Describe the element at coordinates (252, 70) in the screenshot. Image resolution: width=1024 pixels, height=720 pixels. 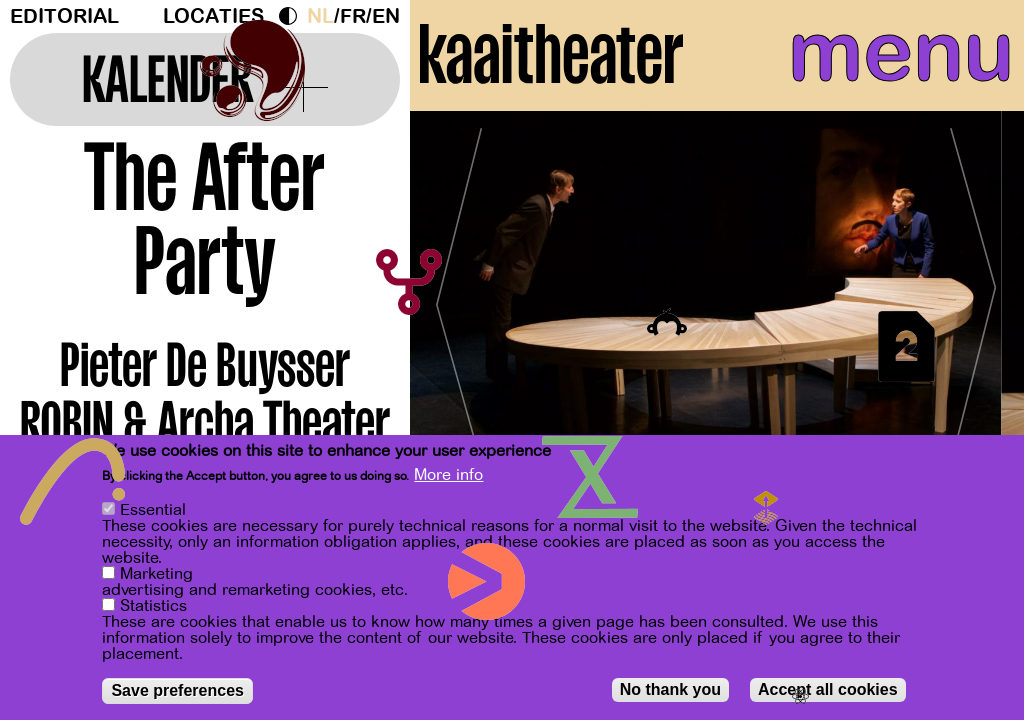
I see `mercurial version control system logo` at that location.